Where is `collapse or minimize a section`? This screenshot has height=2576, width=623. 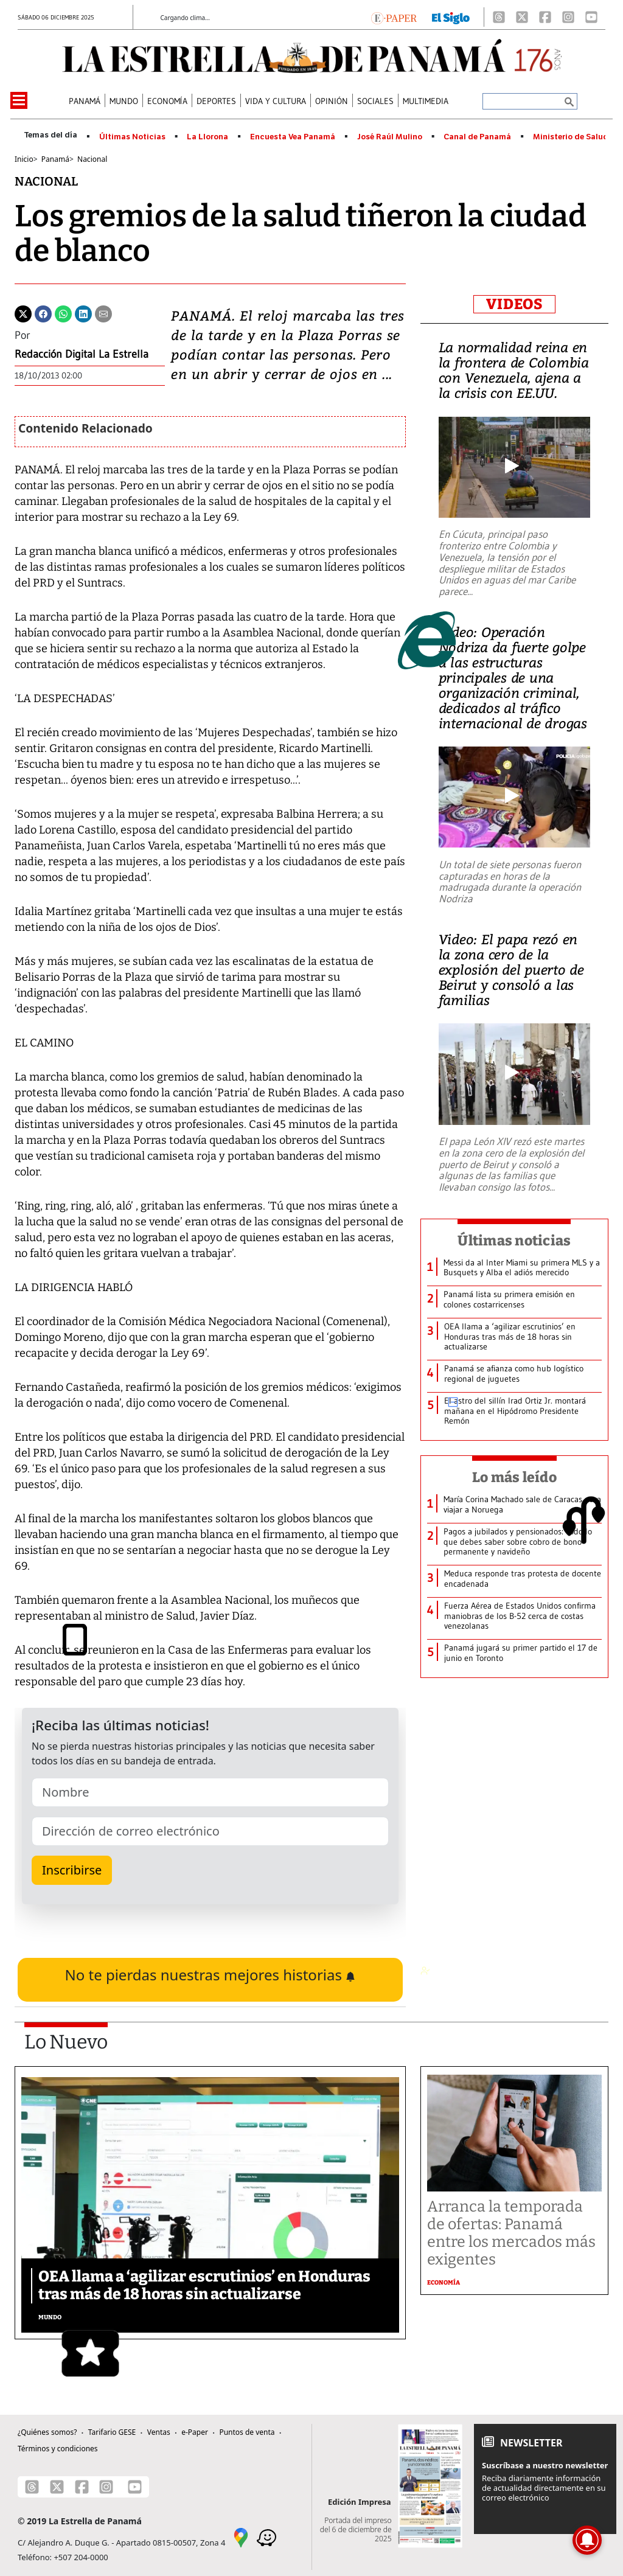
collapse or minimize a section is located at coordinates (453, 1402).